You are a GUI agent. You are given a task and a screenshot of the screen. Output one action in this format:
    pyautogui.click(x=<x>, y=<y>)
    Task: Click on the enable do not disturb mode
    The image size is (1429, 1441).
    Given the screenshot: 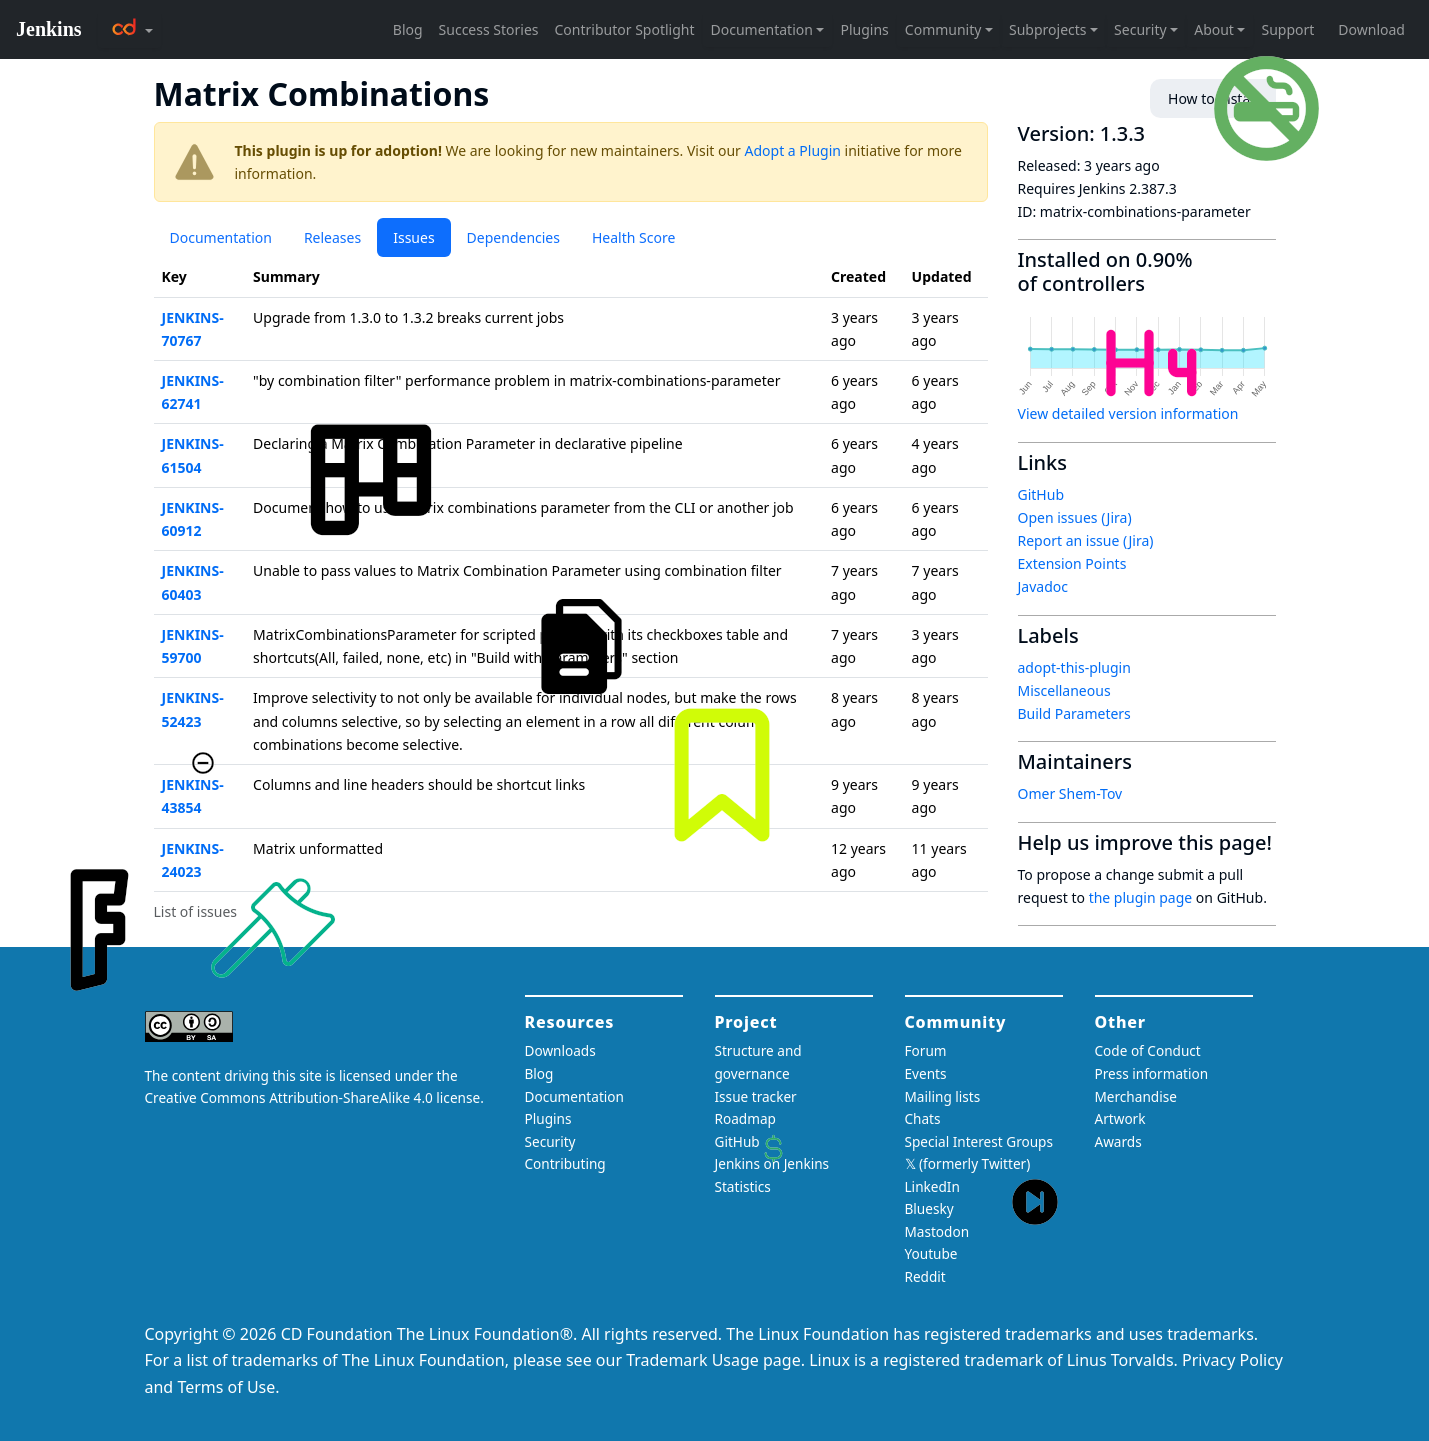 What is the action you would take?
    pyautogui.click(x=203, y=763)
    